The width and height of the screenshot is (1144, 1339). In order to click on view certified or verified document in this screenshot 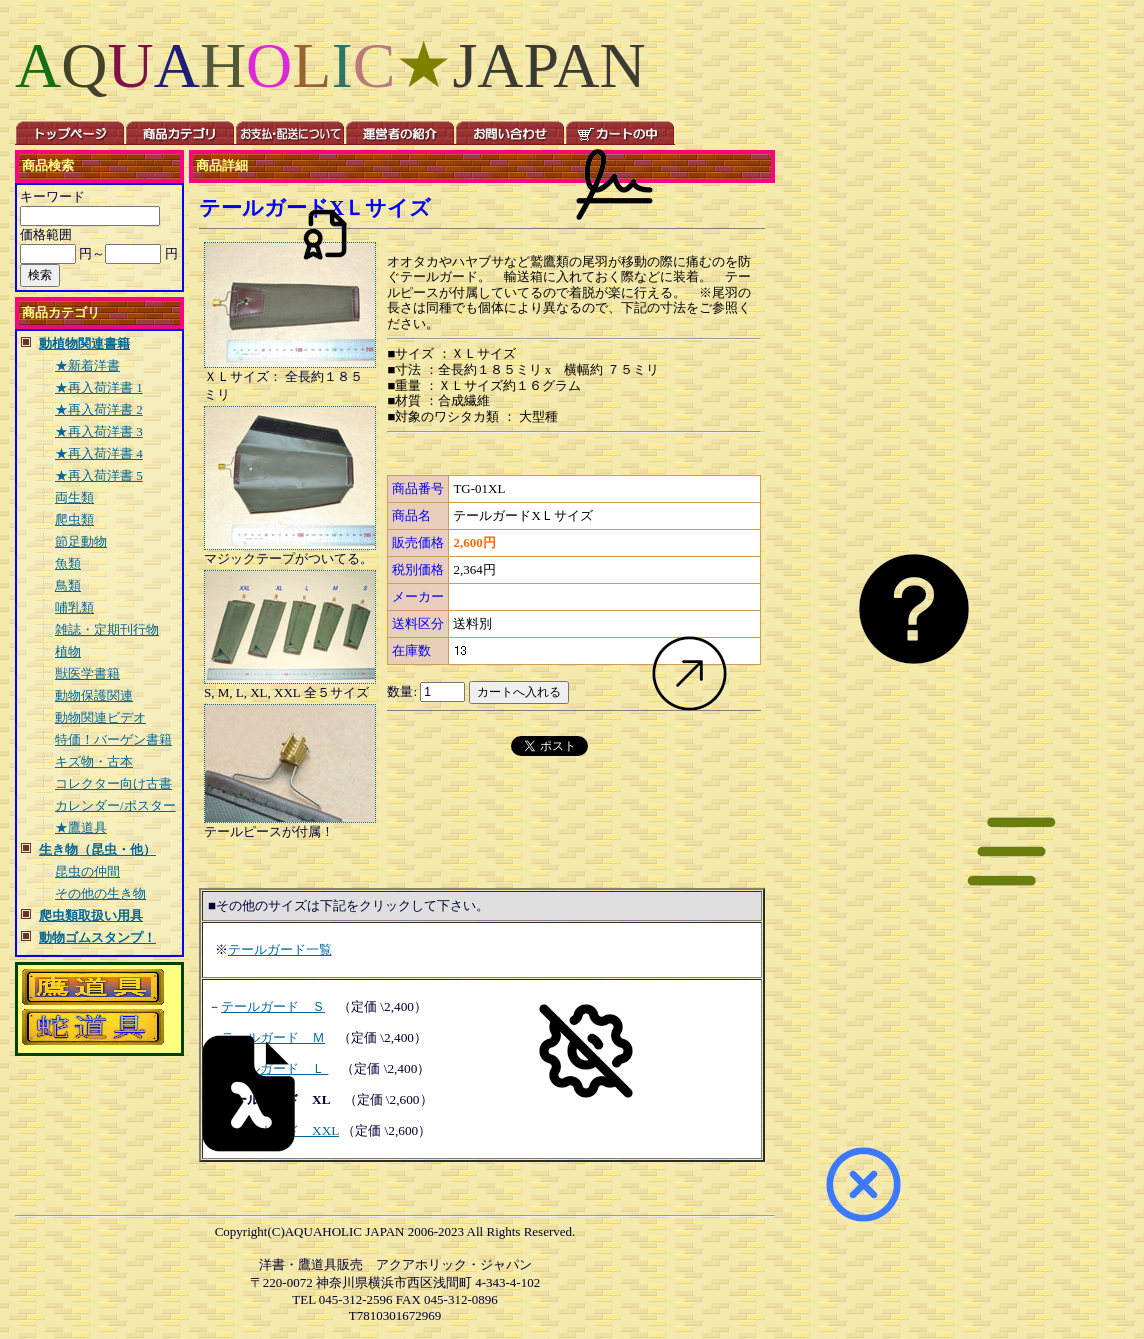, I will do `click(327, 233)`.